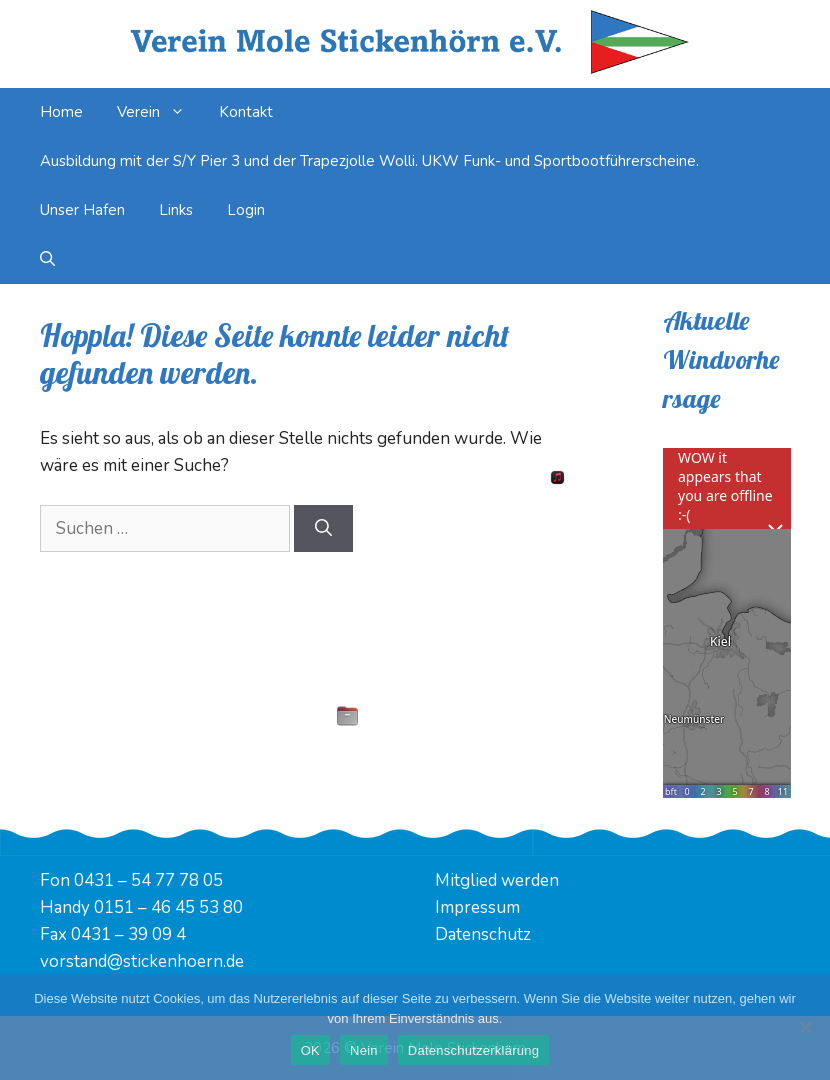  Describe the element at coordinates (347, 715) in the screenshot. I see `open the file manager application` at that location.